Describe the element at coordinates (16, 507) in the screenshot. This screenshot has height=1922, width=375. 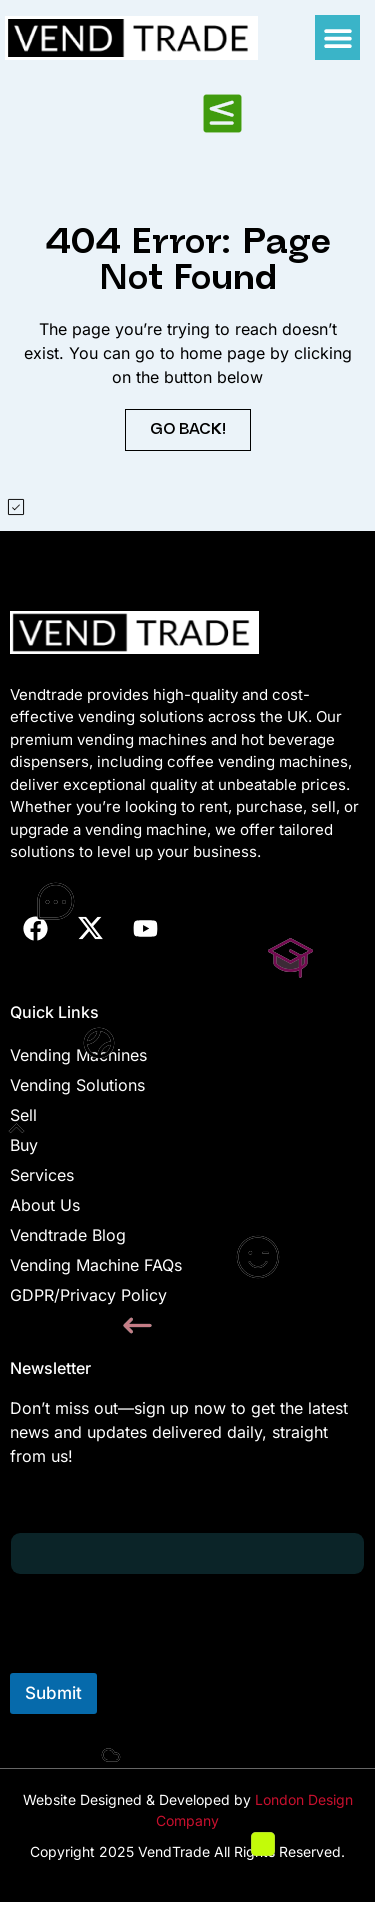
I see `mark a task as complete` at that location.